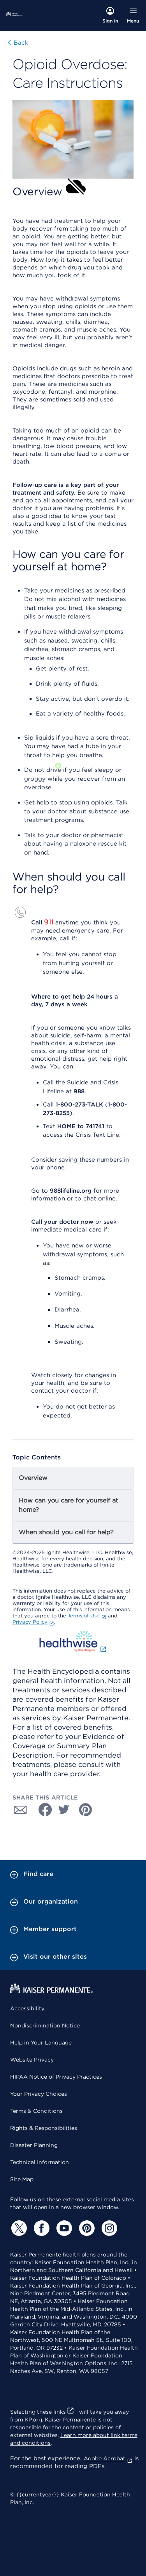 The width and height of the screenshot is (146, 2576). What do you see at coordinates (58, 766) in the screenshot?
I see `access email or contact options` at bounding box center [58, 766].